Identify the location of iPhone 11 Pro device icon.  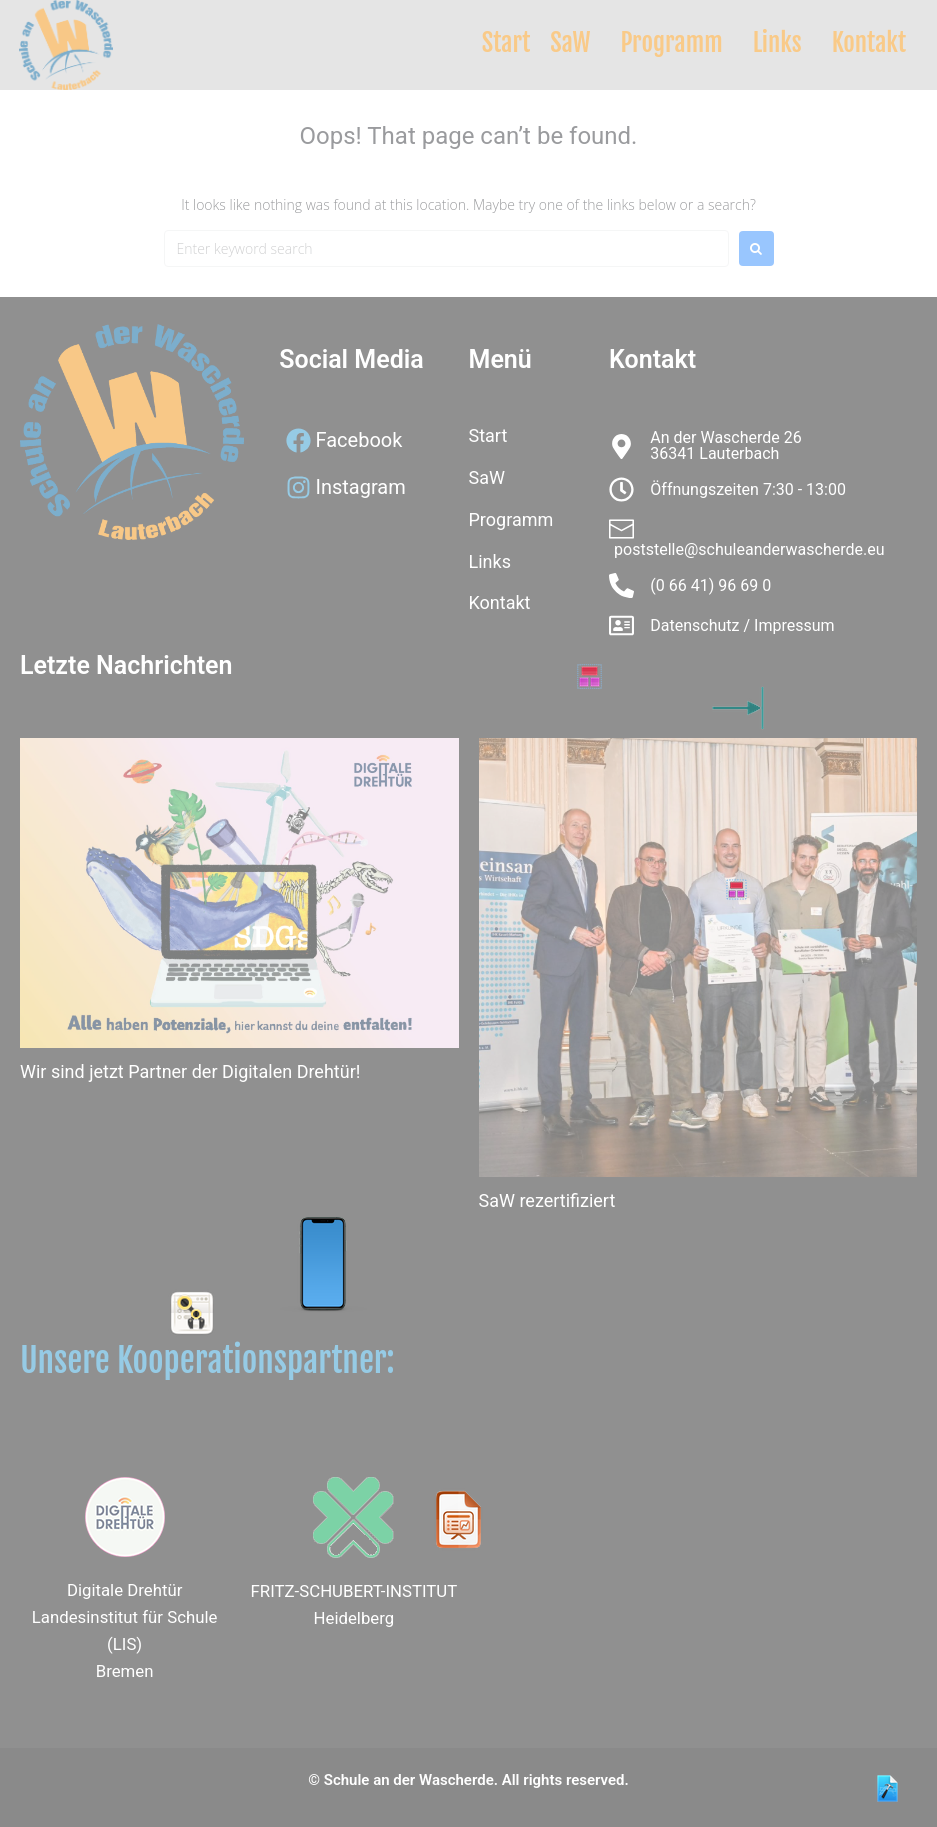
(323, 1265).